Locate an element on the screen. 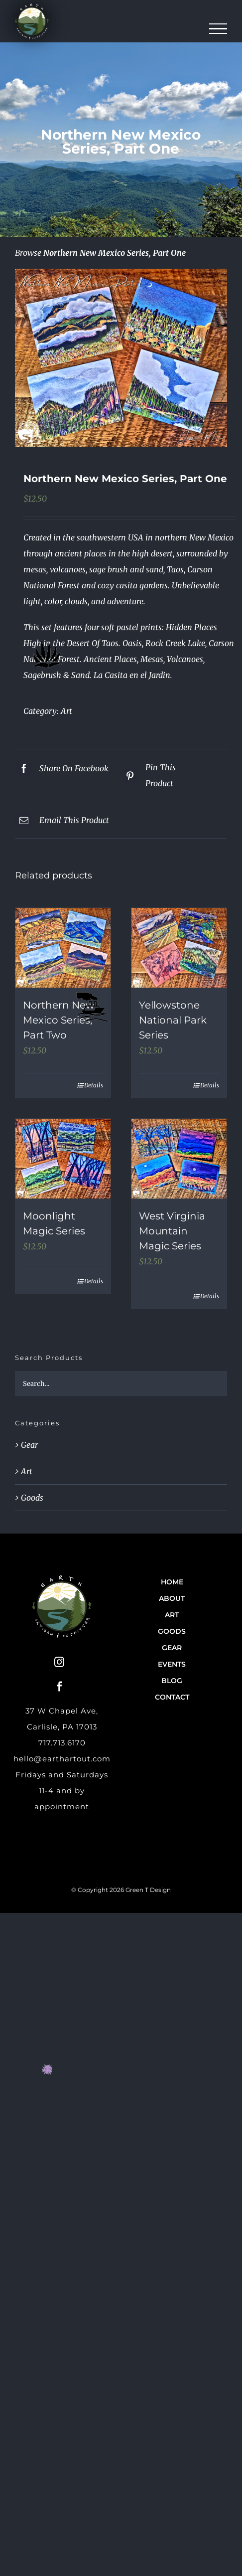  agave plant icon for a gardening or farming game is located at coordinates (47, 654).